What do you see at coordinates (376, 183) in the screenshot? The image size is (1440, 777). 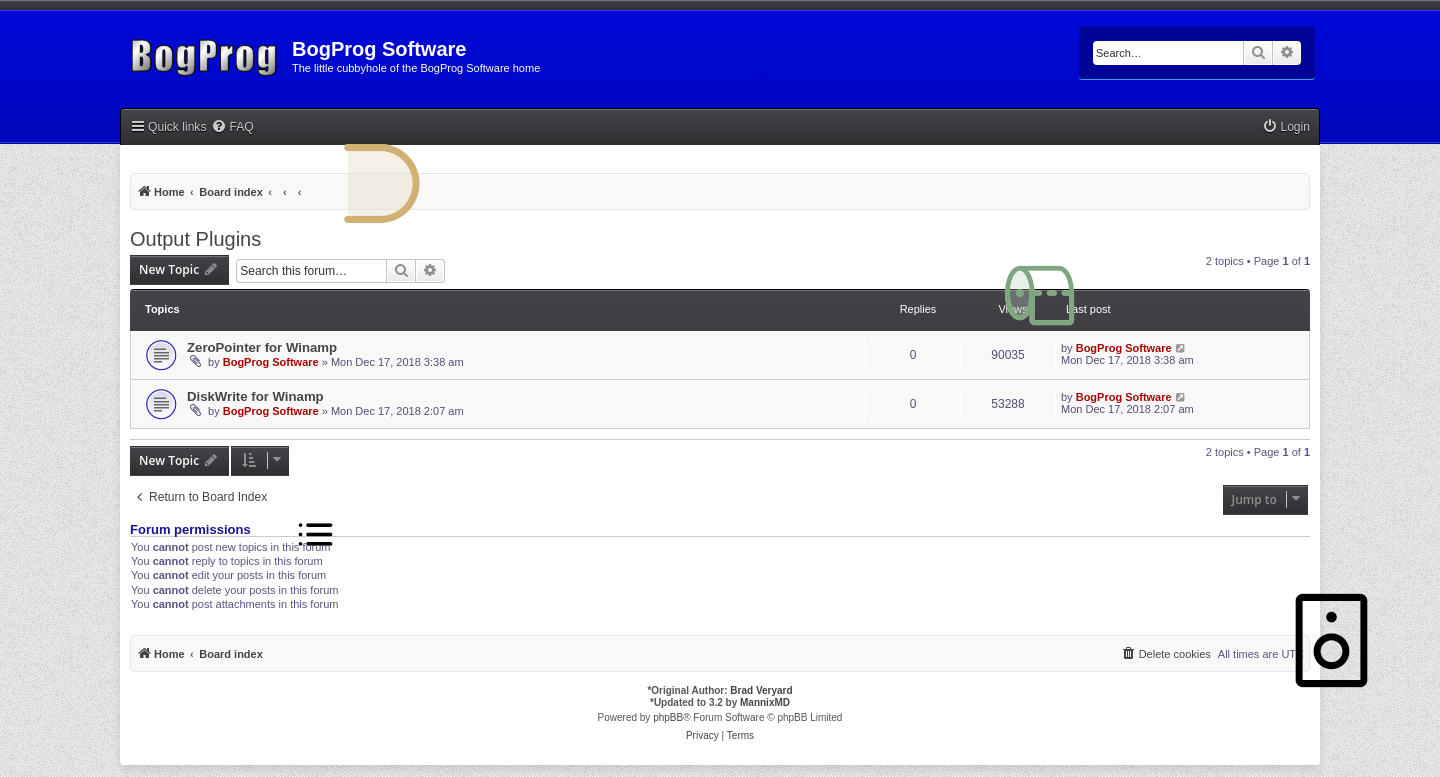 I see `indicates a proper superset relationship in mathematical notation` at bounding box center [376, 183].